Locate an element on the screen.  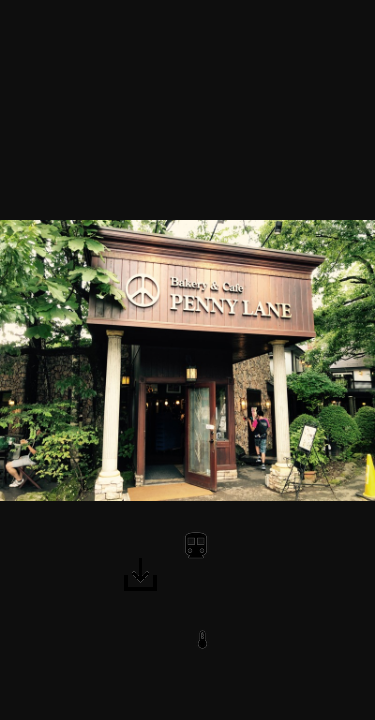
adjust temperature settings is located at coordinates (202, 639).